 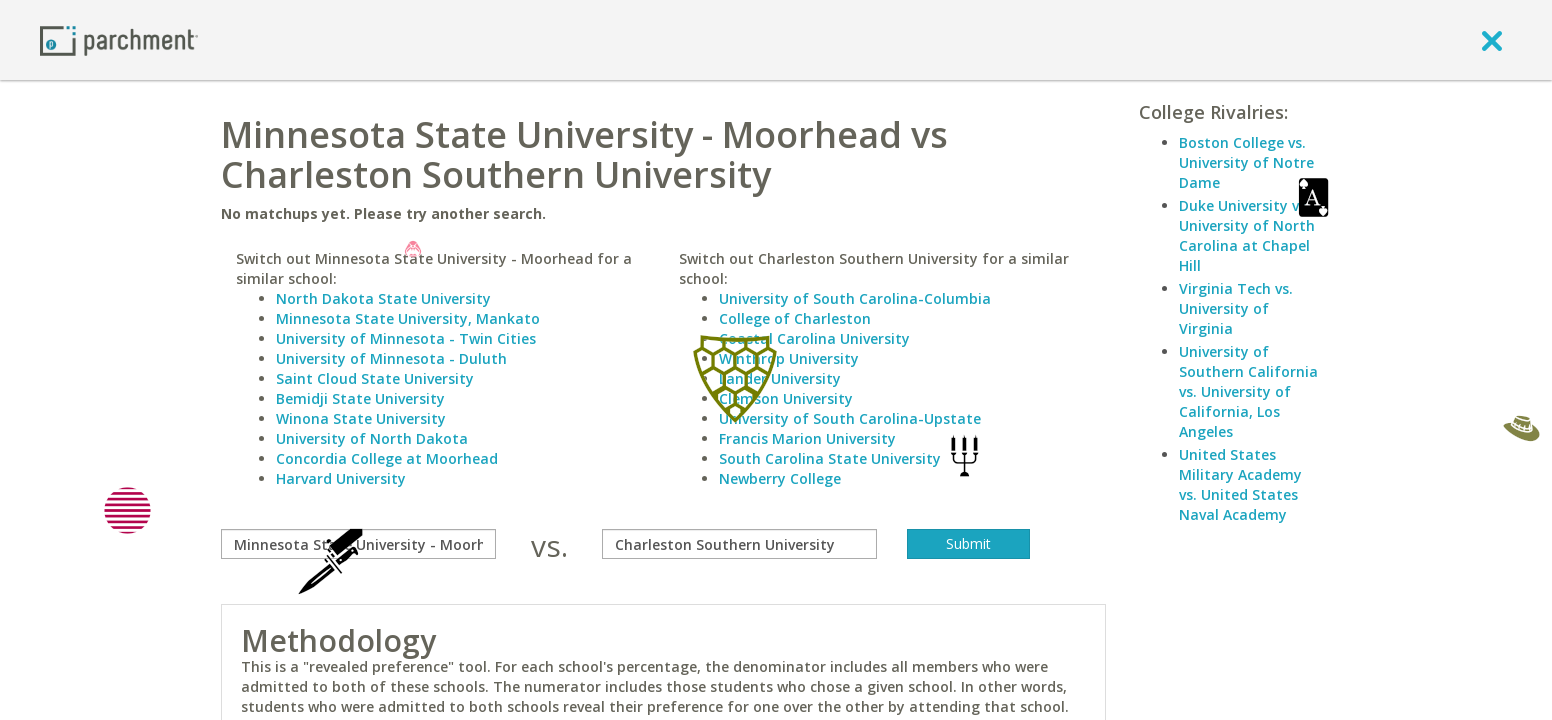 What do you see at coordinates (1313, 197) in the screenshot?
I see `access card games or solitaire` at bounding box center [1313, 197].